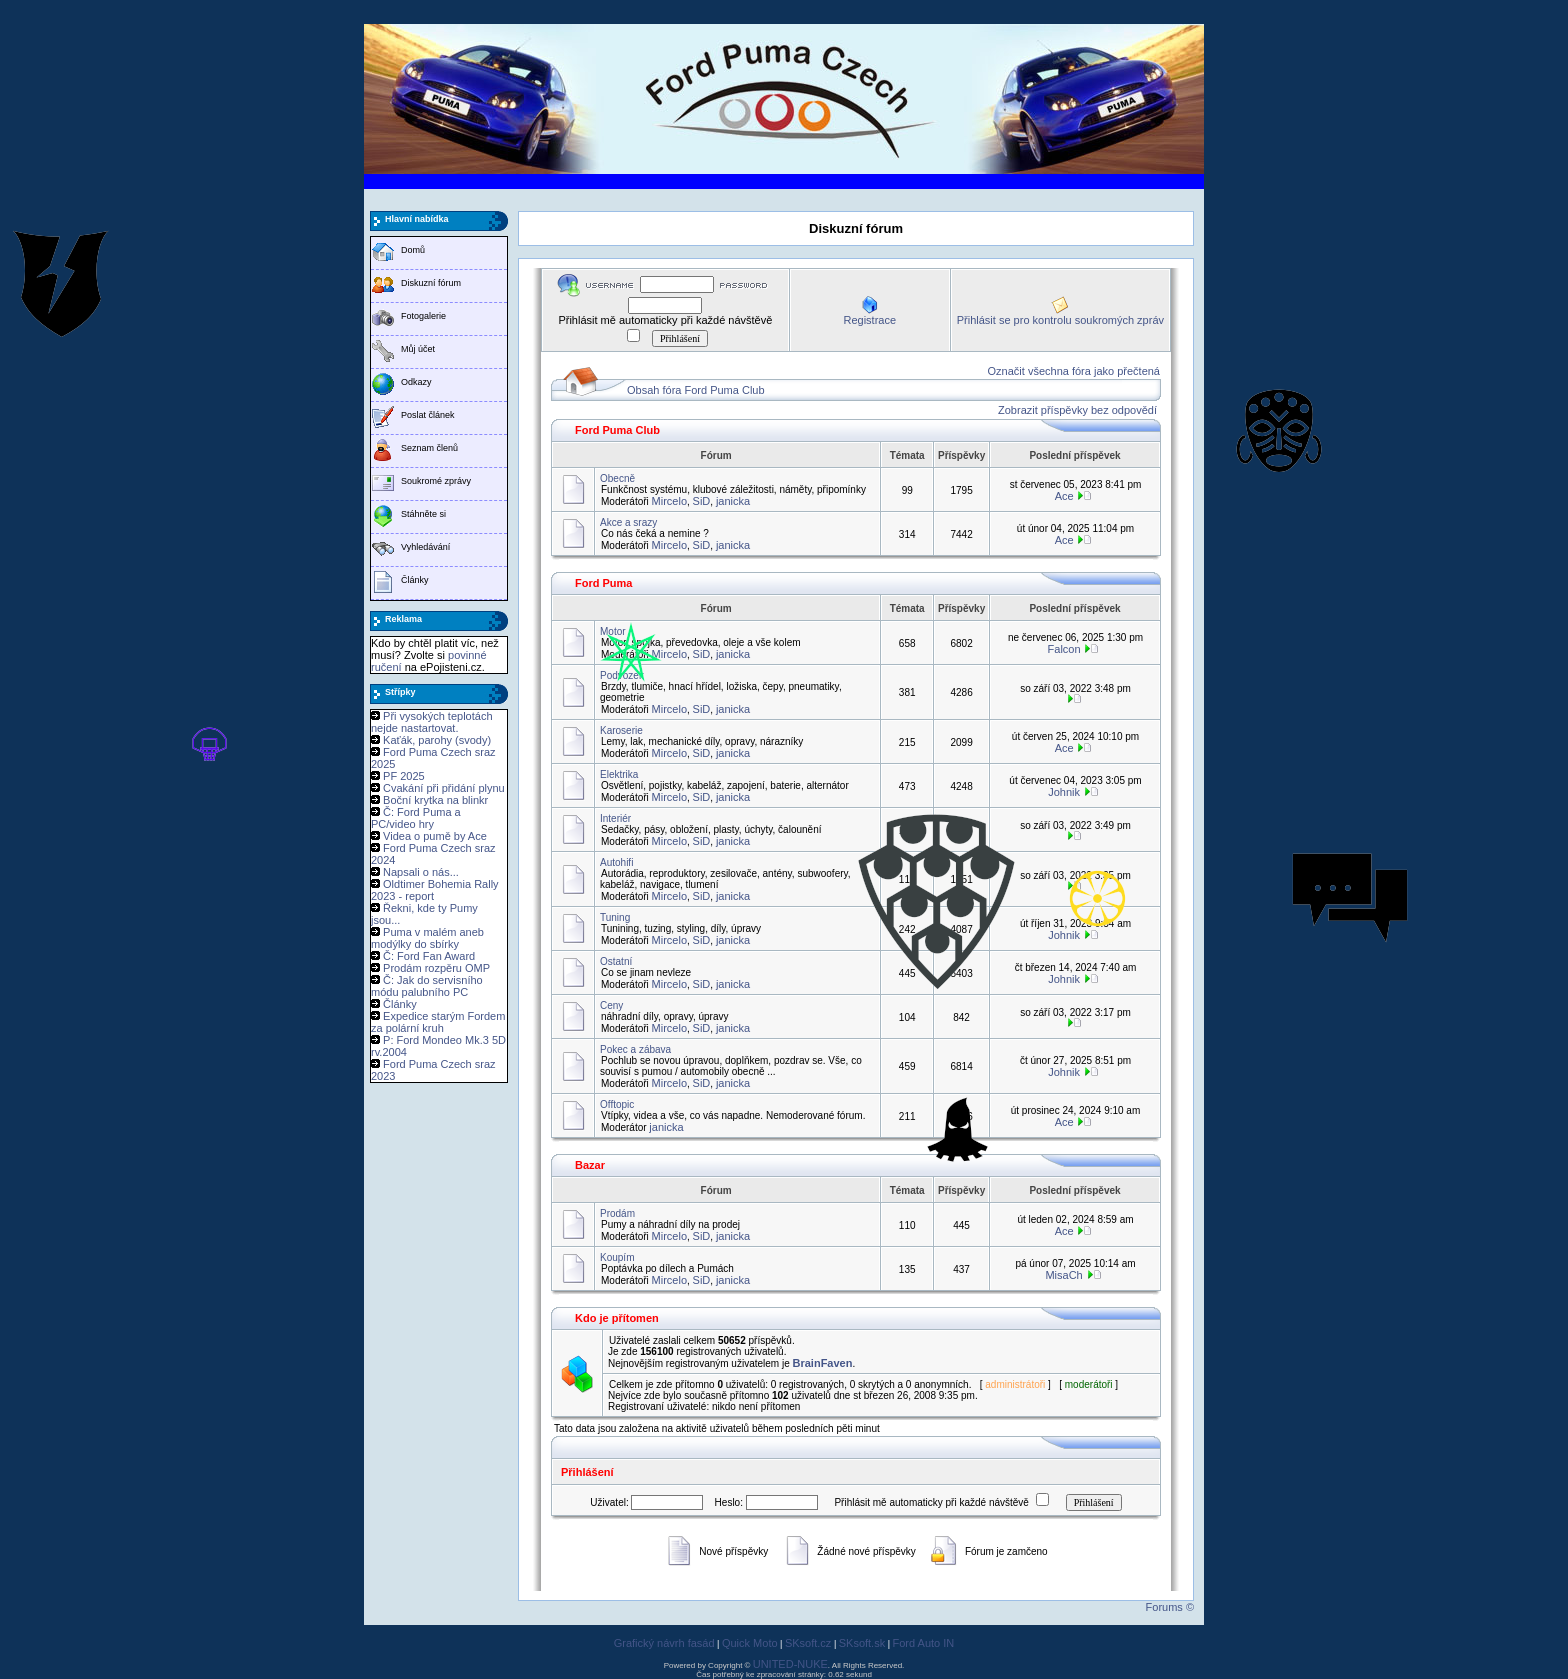 This screenshot has height=1679, width=1568. Describe the element at coordinates (937, 903) in the screenshot. I see `activate energy shield or defensive ability` at that location.